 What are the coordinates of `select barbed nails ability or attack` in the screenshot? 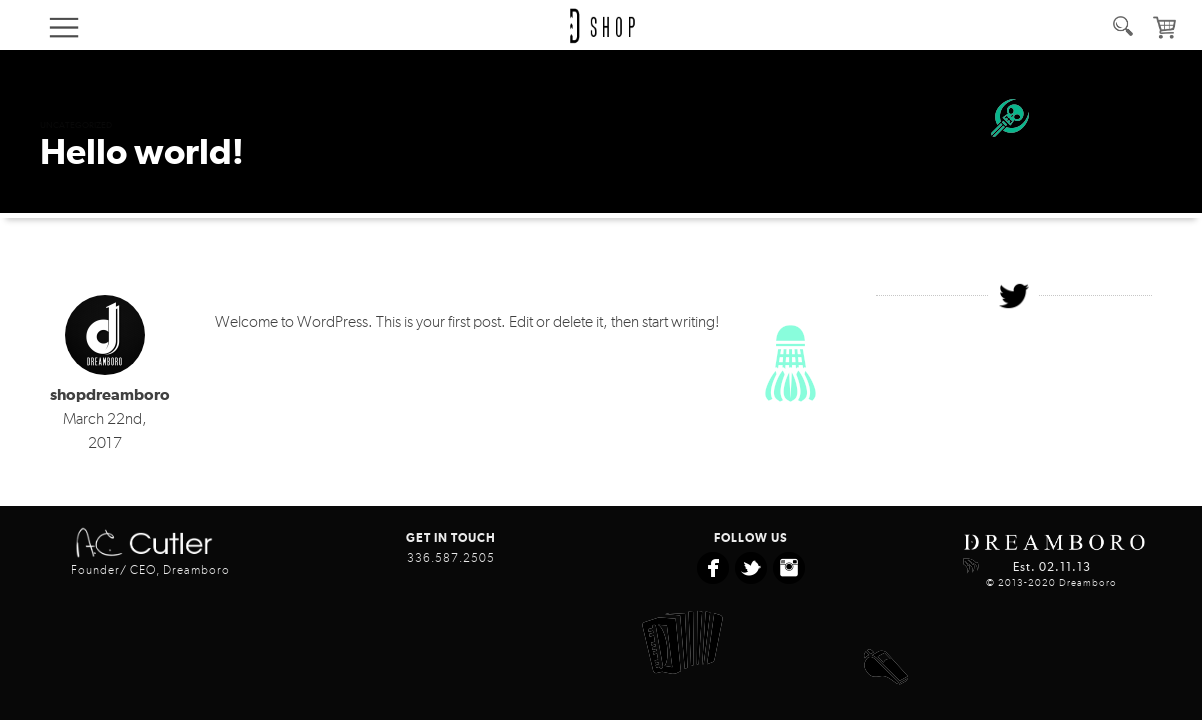 It's located at (971, 566).